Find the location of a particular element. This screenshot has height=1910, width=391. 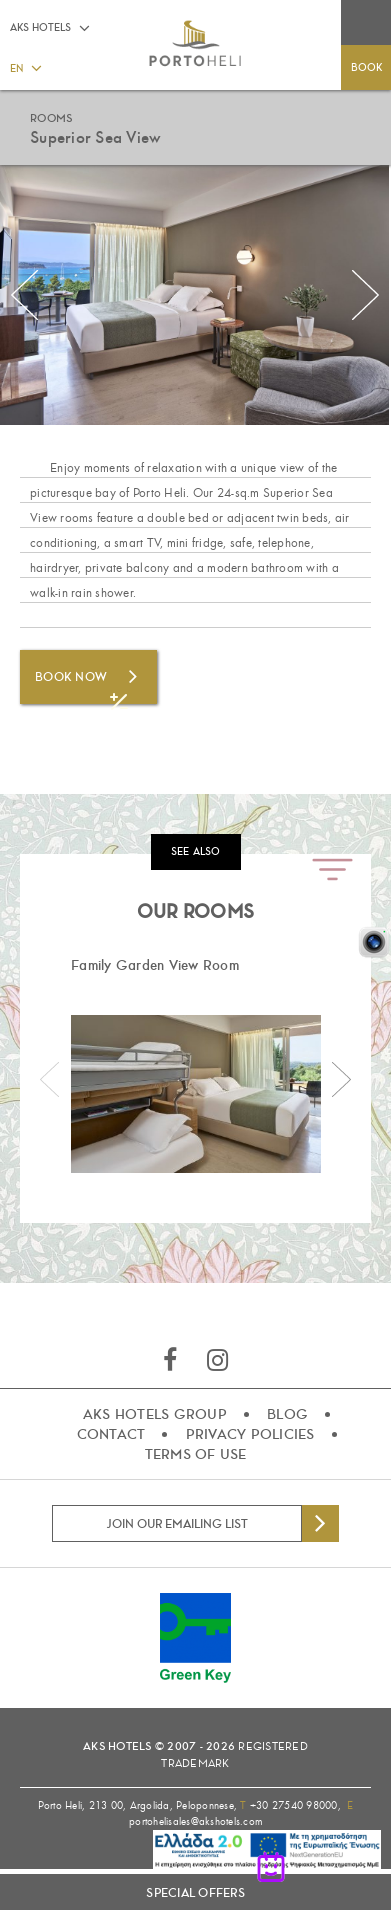

access AI assistant or chatbot is located at coordinates (271, 1867).